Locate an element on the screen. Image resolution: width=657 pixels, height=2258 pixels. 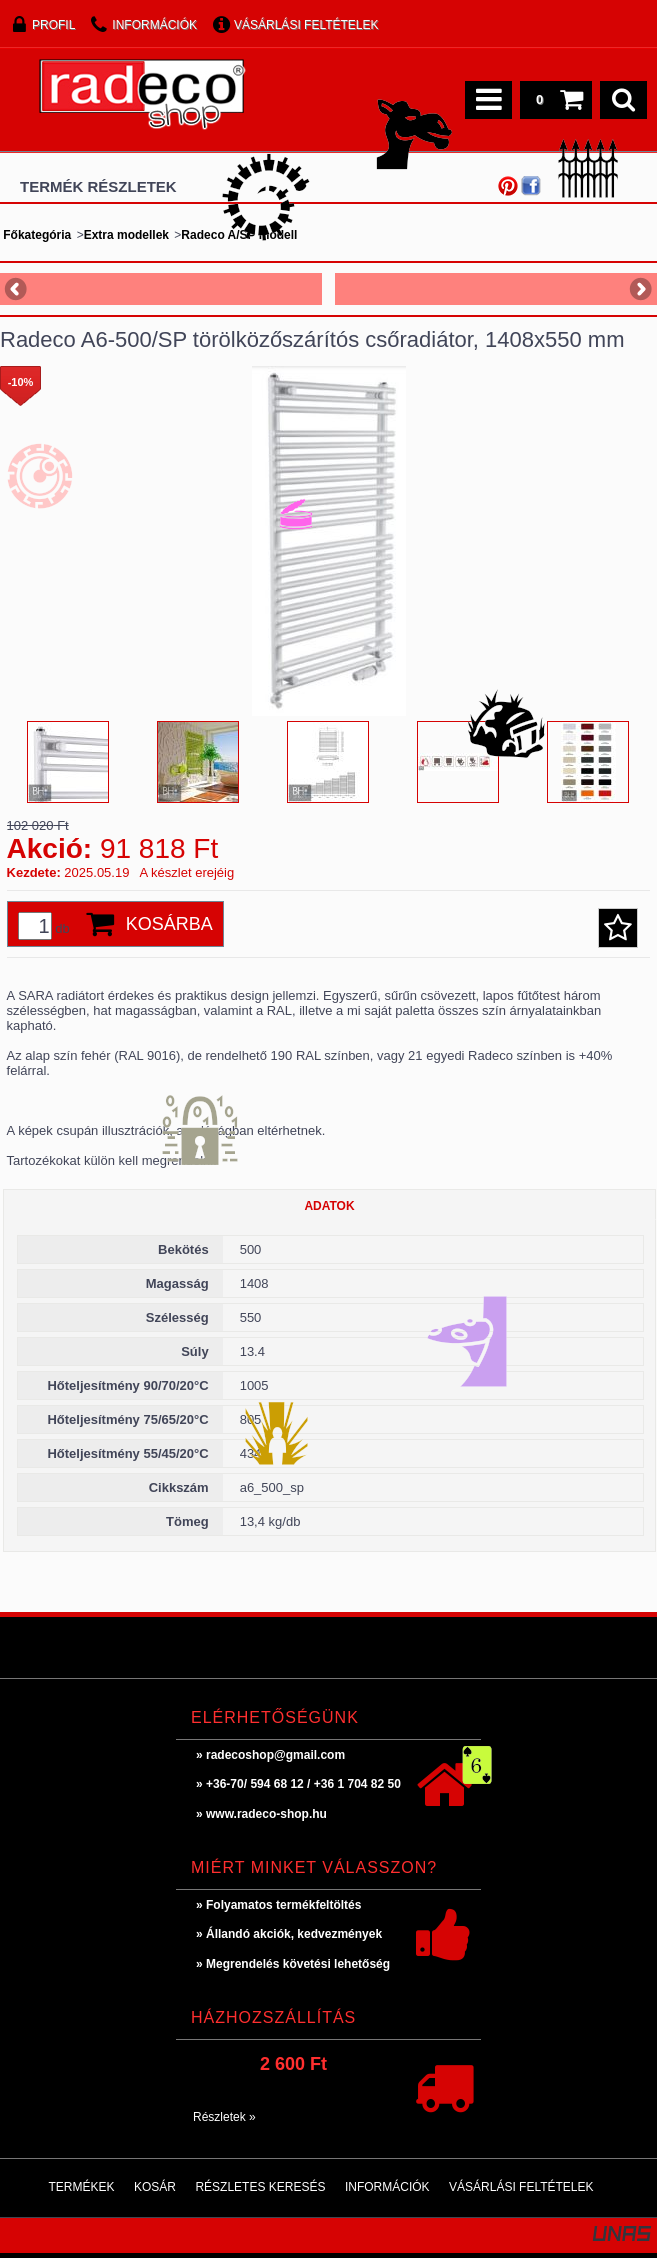
opened canned food item is located at coordinates (296, 514).